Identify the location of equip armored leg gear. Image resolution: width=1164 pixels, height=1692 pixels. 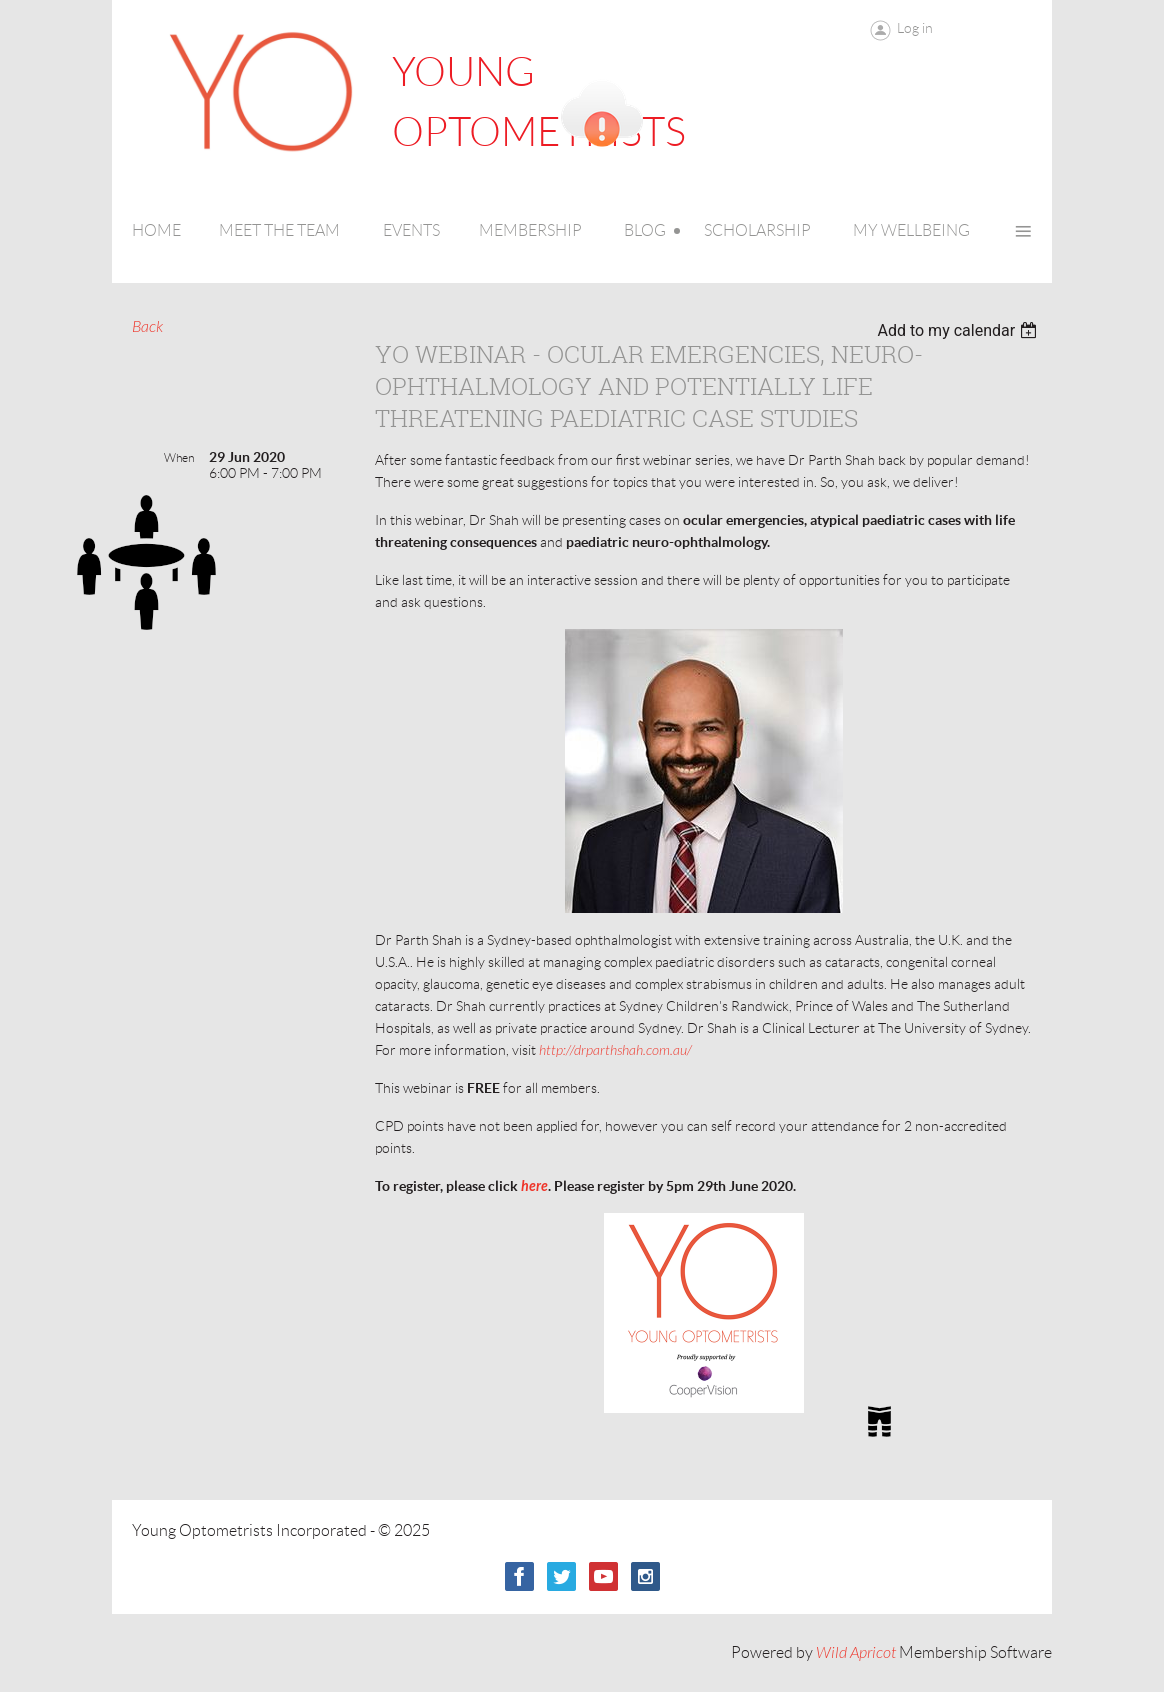
(879, 1421).